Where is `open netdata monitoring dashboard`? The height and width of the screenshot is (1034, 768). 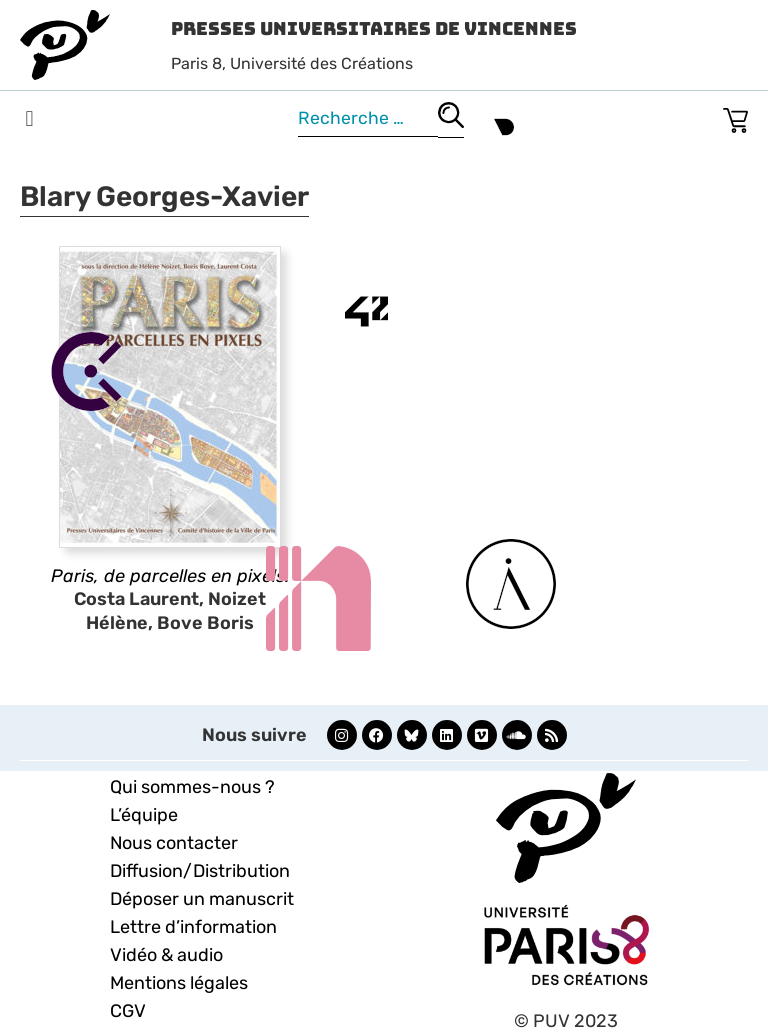 open netdata monitoring dashboard is located at coordinates (504, 127).